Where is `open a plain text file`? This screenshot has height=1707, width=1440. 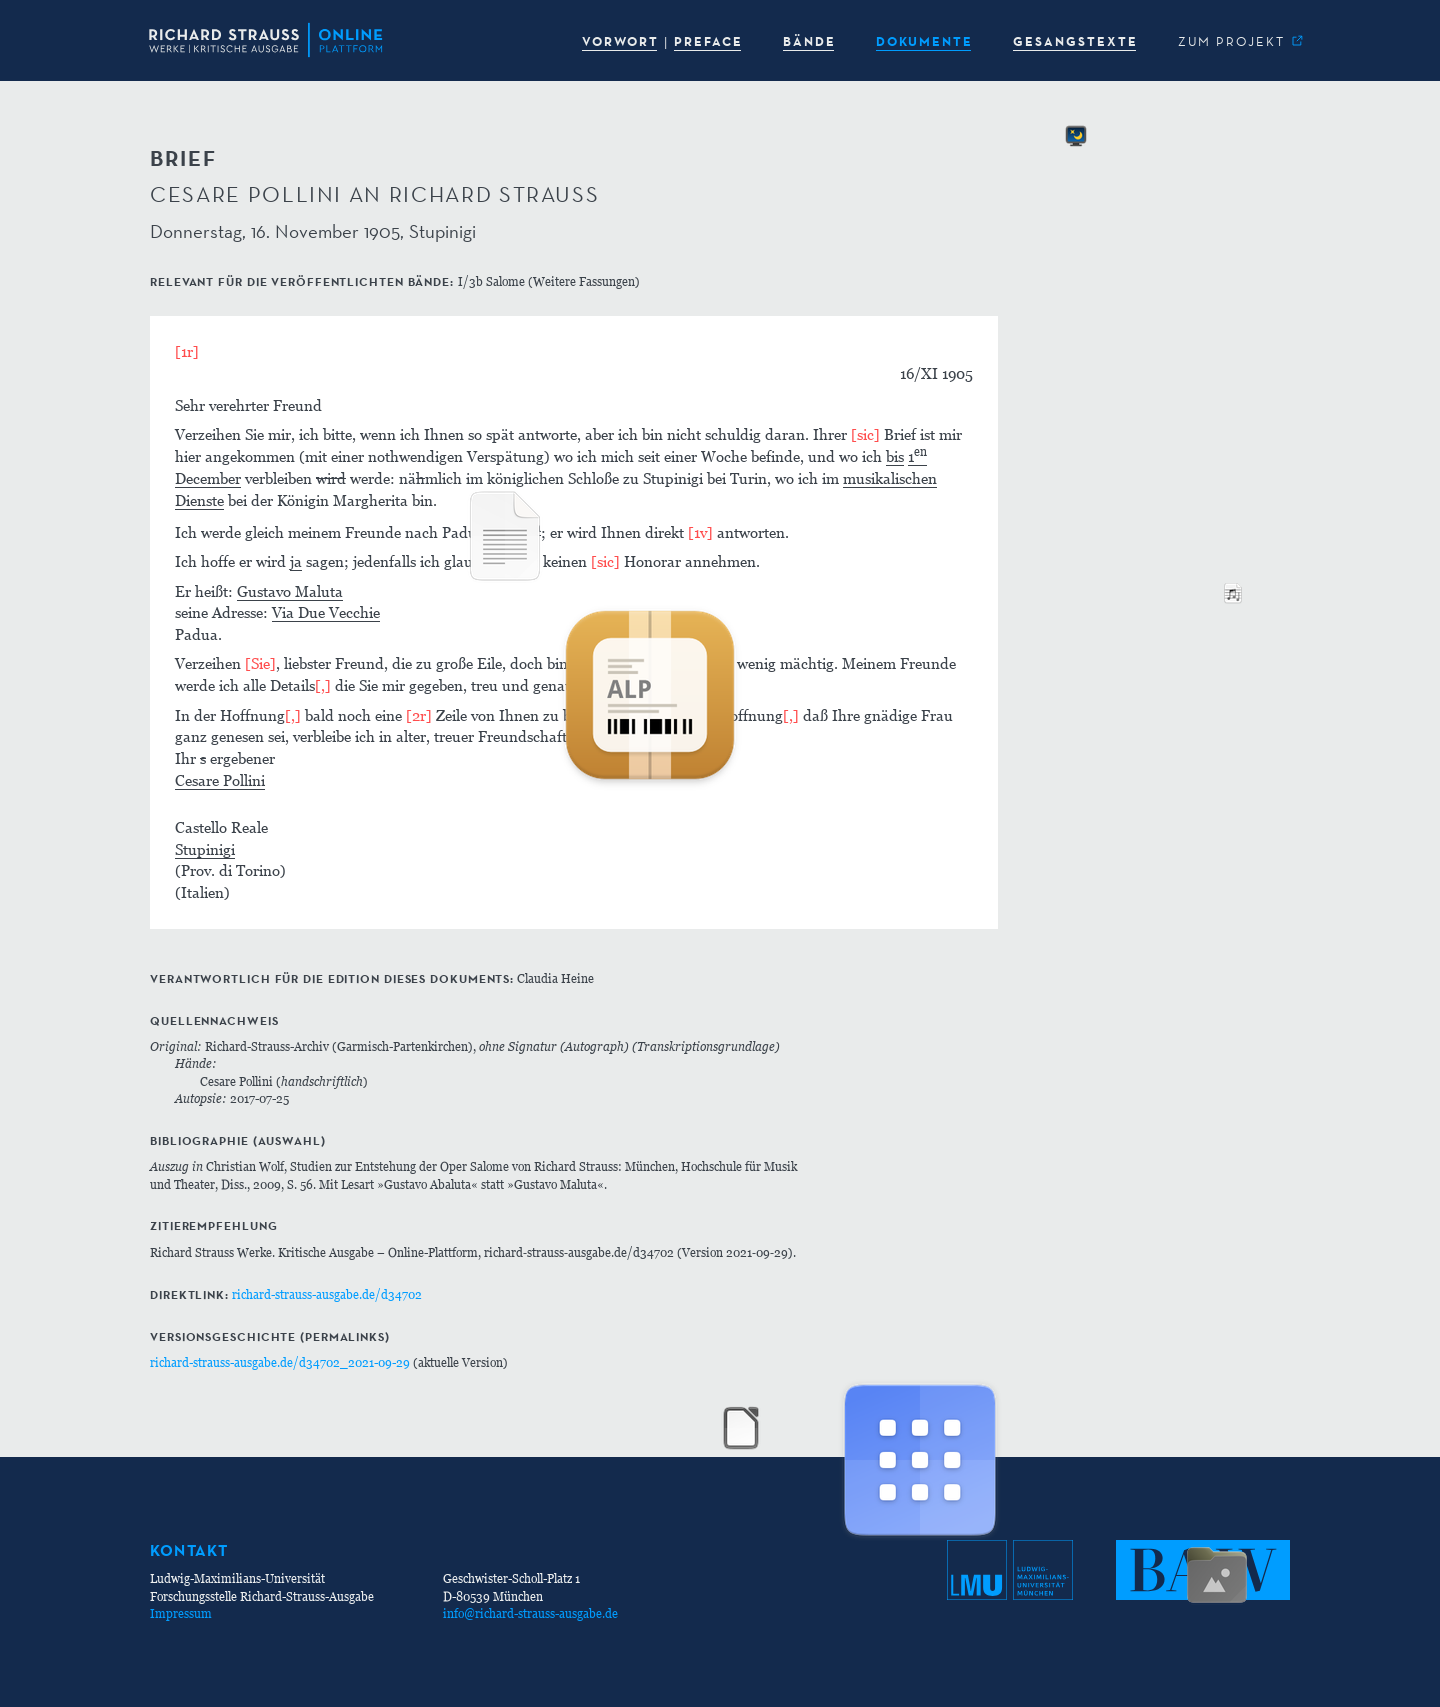 open a plain text file is located at coordinates (505, 536).